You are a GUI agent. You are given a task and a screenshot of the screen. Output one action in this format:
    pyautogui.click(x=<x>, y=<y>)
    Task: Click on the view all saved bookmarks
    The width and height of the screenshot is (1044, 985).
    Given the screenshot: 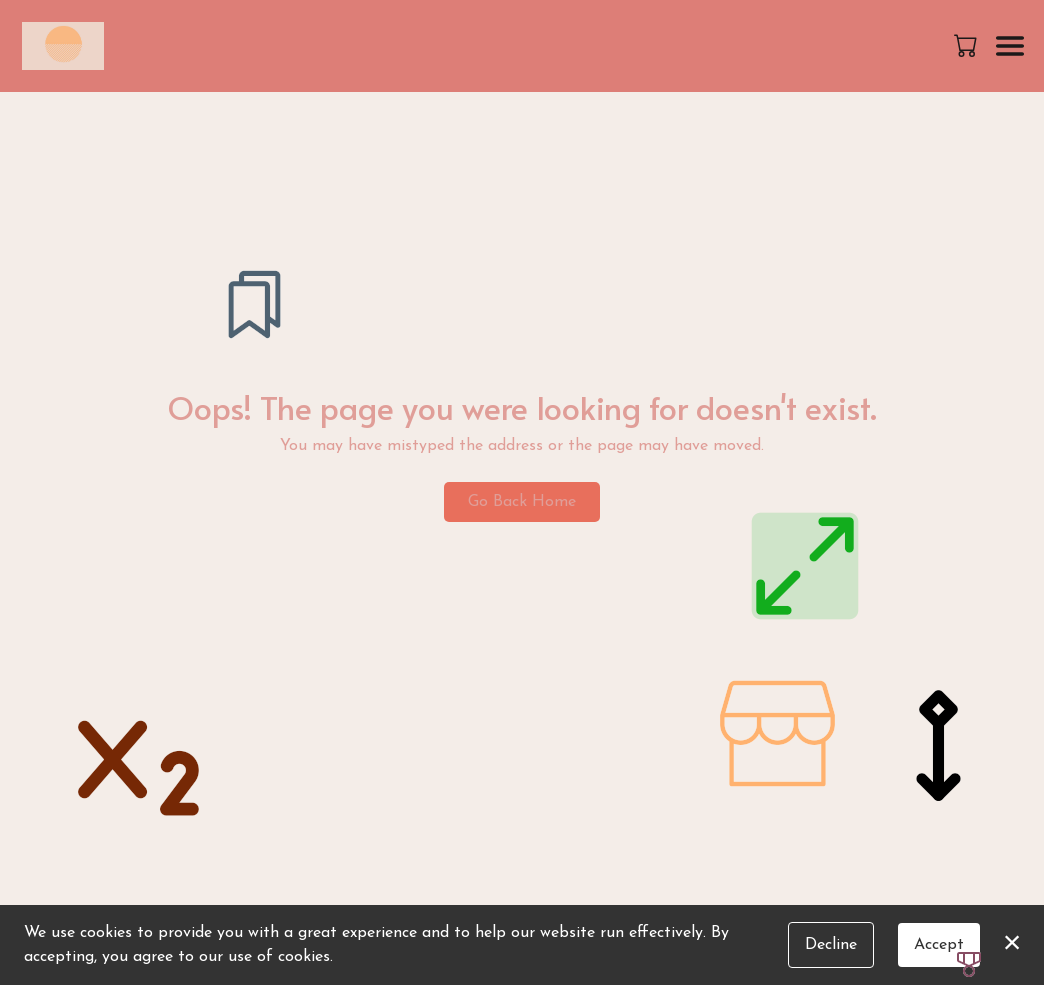 What is the action you would take?
    pyautogui.click(x=254, y=304)
    